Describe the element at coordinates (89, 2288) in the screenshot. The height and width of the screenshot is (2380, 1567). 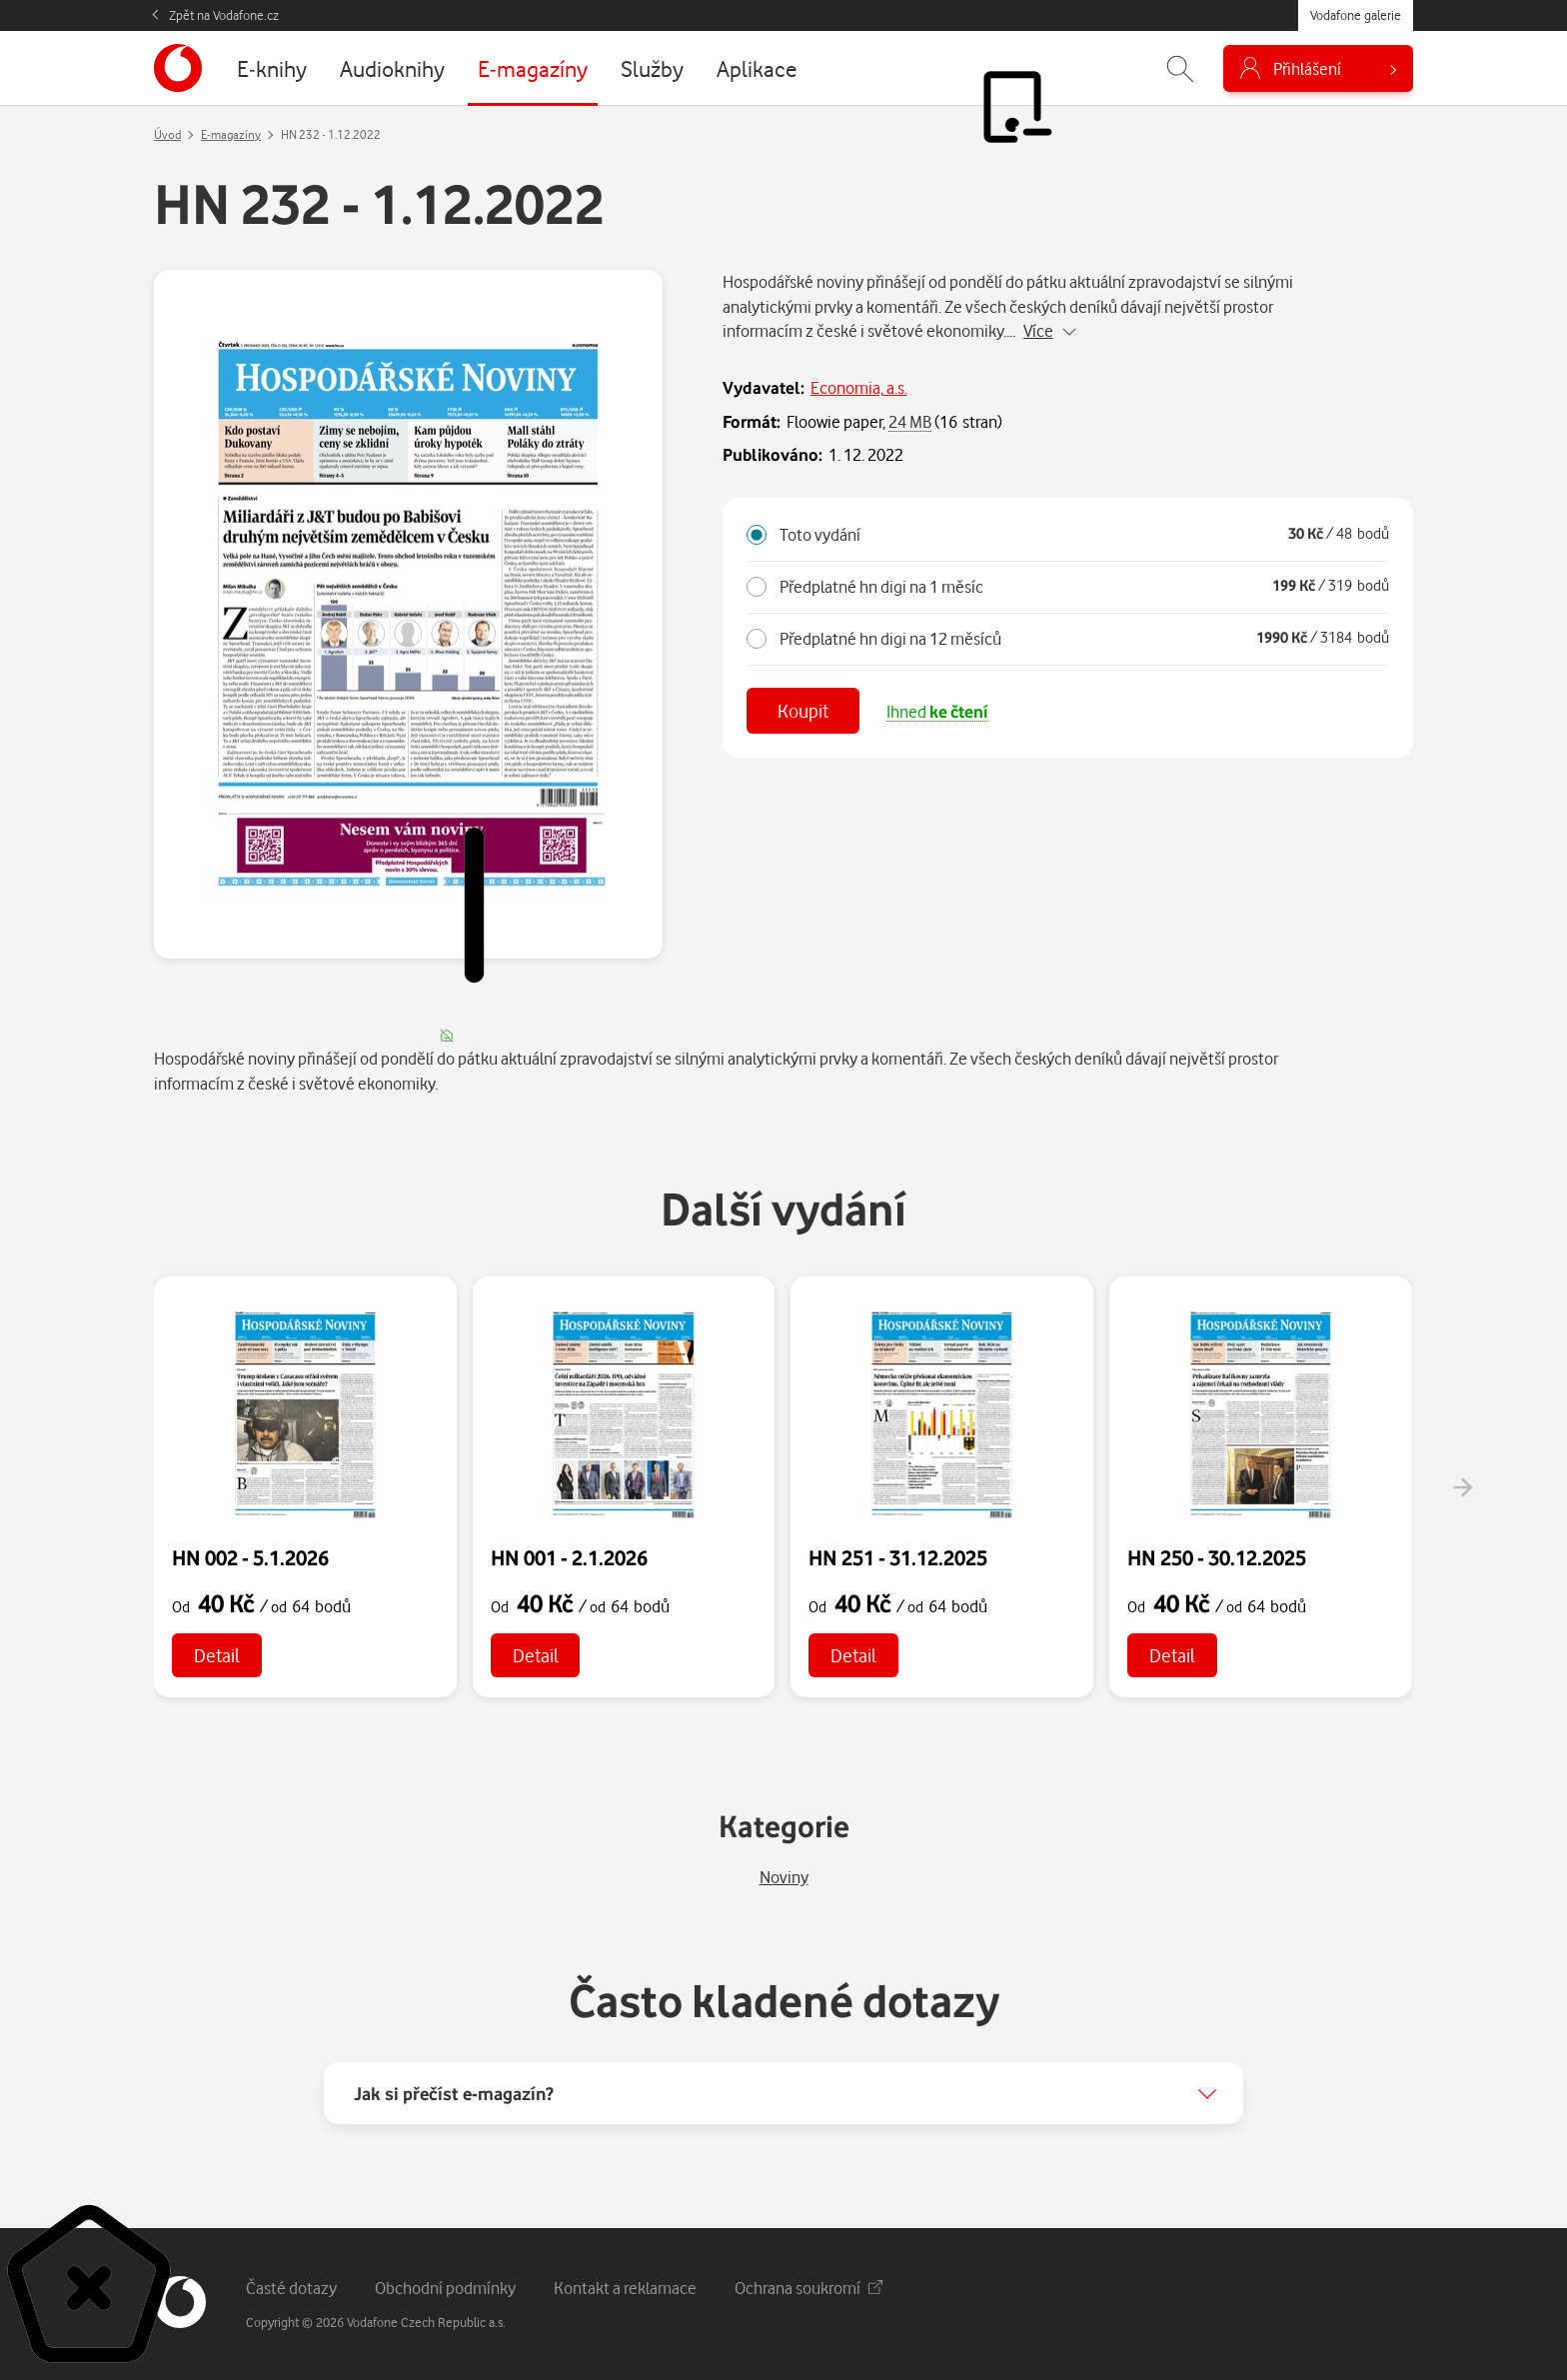
I see `remove or delete a selected shape` at that location.